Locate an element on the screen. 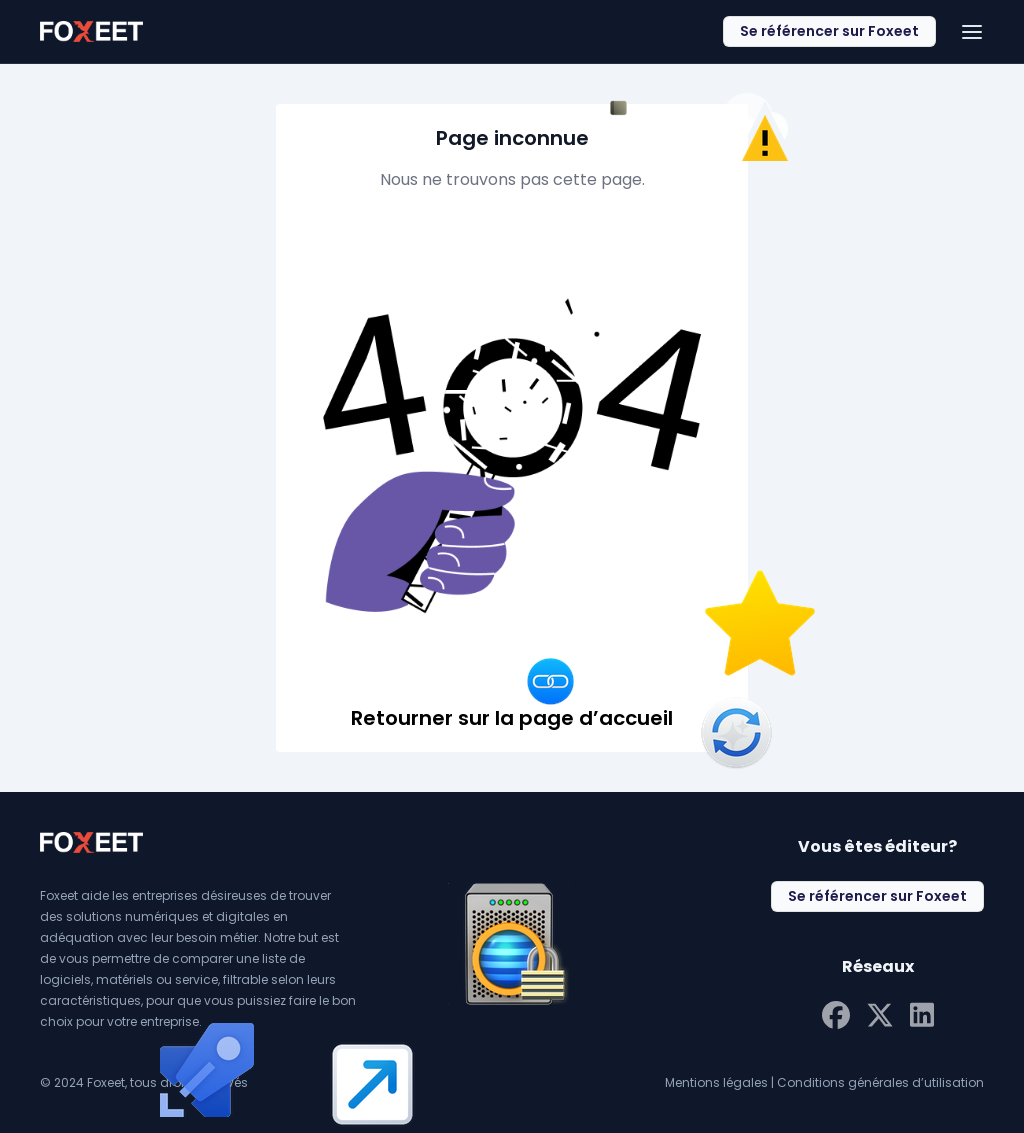 Image resolution: width=1024 pixels, height=1133 pixels. mark item as favorite is located at coordinates (760, 623).